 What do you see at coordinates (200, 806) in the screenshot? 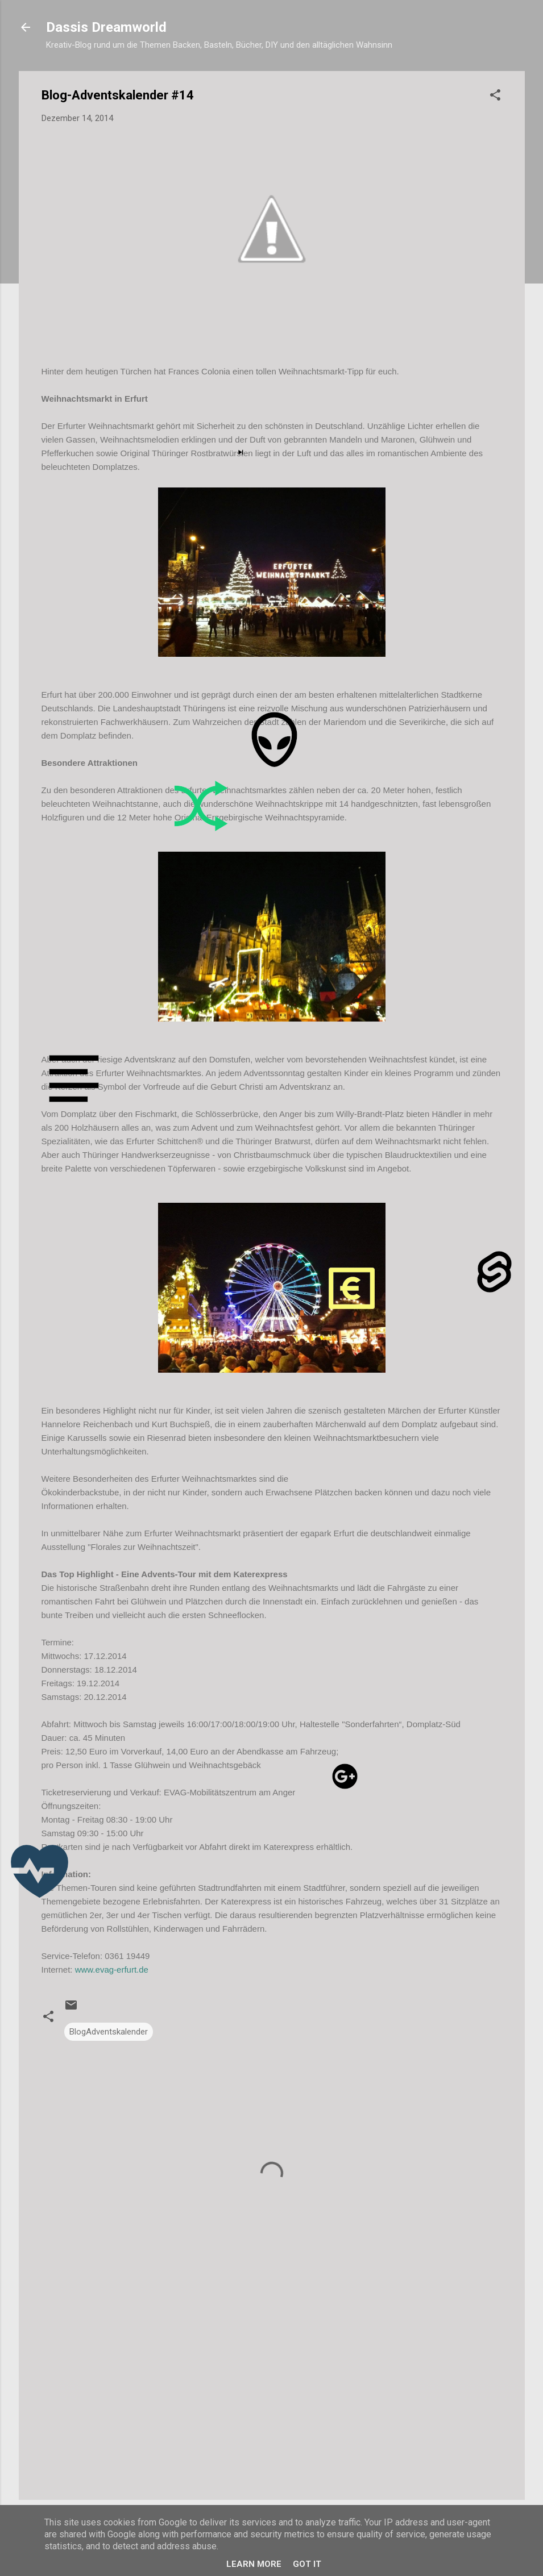
I see `shuffle playback order` at bounding box center [200, 806].